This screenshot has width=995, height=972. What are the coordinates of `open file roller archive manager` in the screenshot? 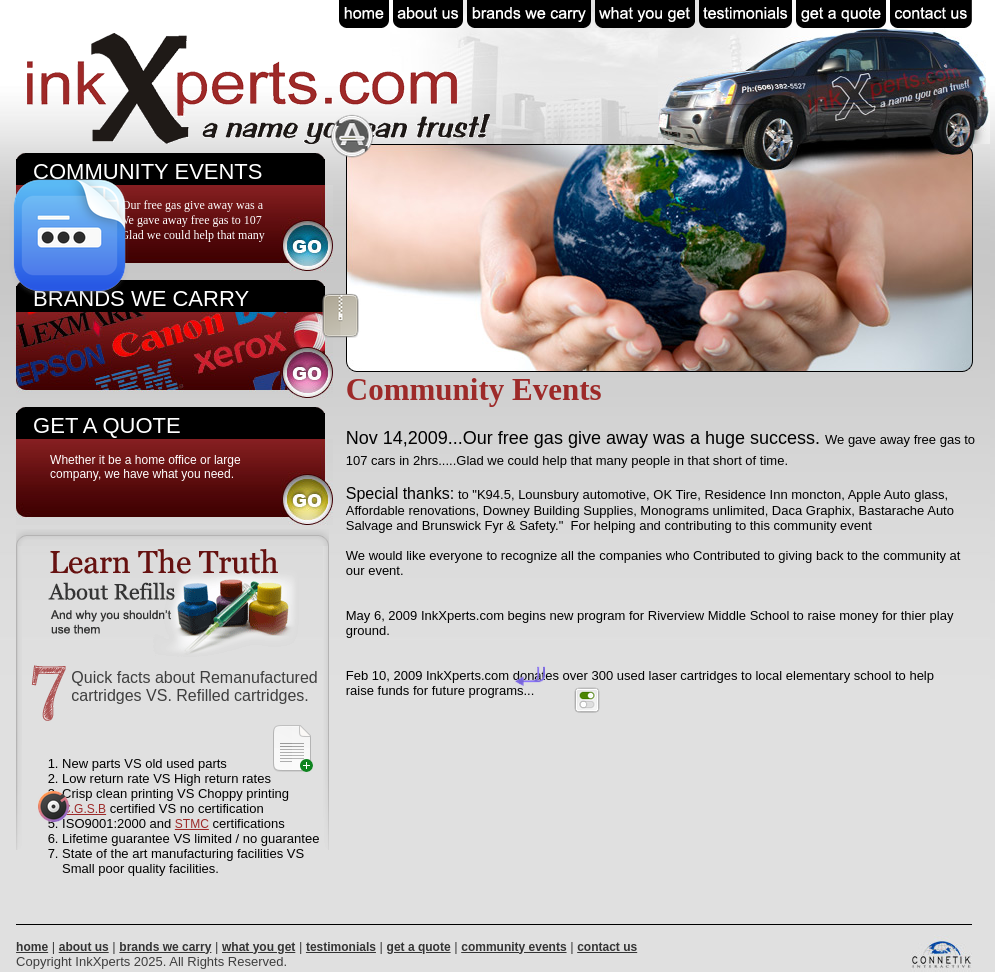 It's located at (340, 315).